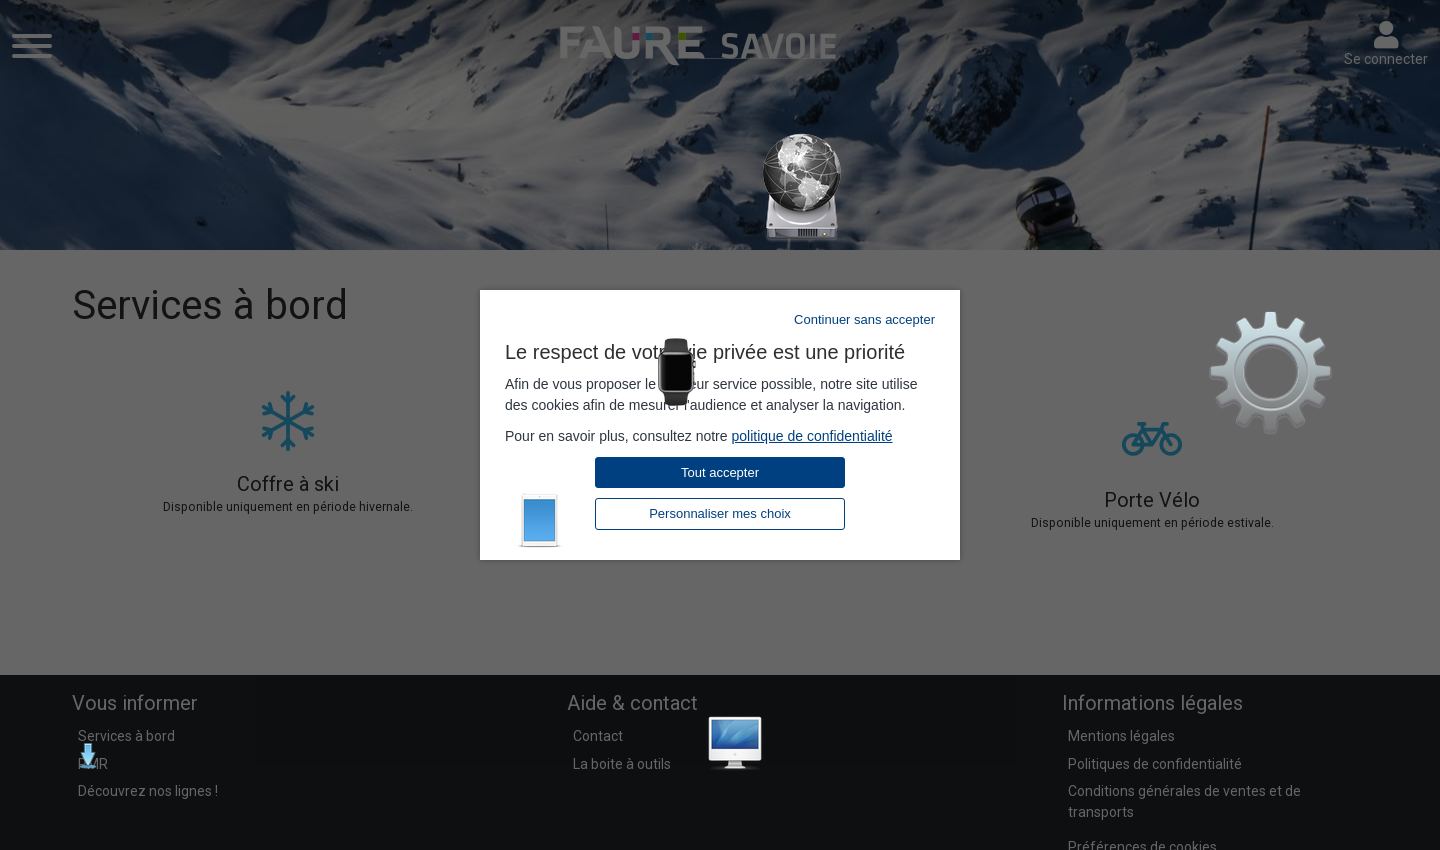 The image size is (1440, 850). Describe the element at coordinates (1271, 373) in the screenshot. I see `access advanced settings` at that location.